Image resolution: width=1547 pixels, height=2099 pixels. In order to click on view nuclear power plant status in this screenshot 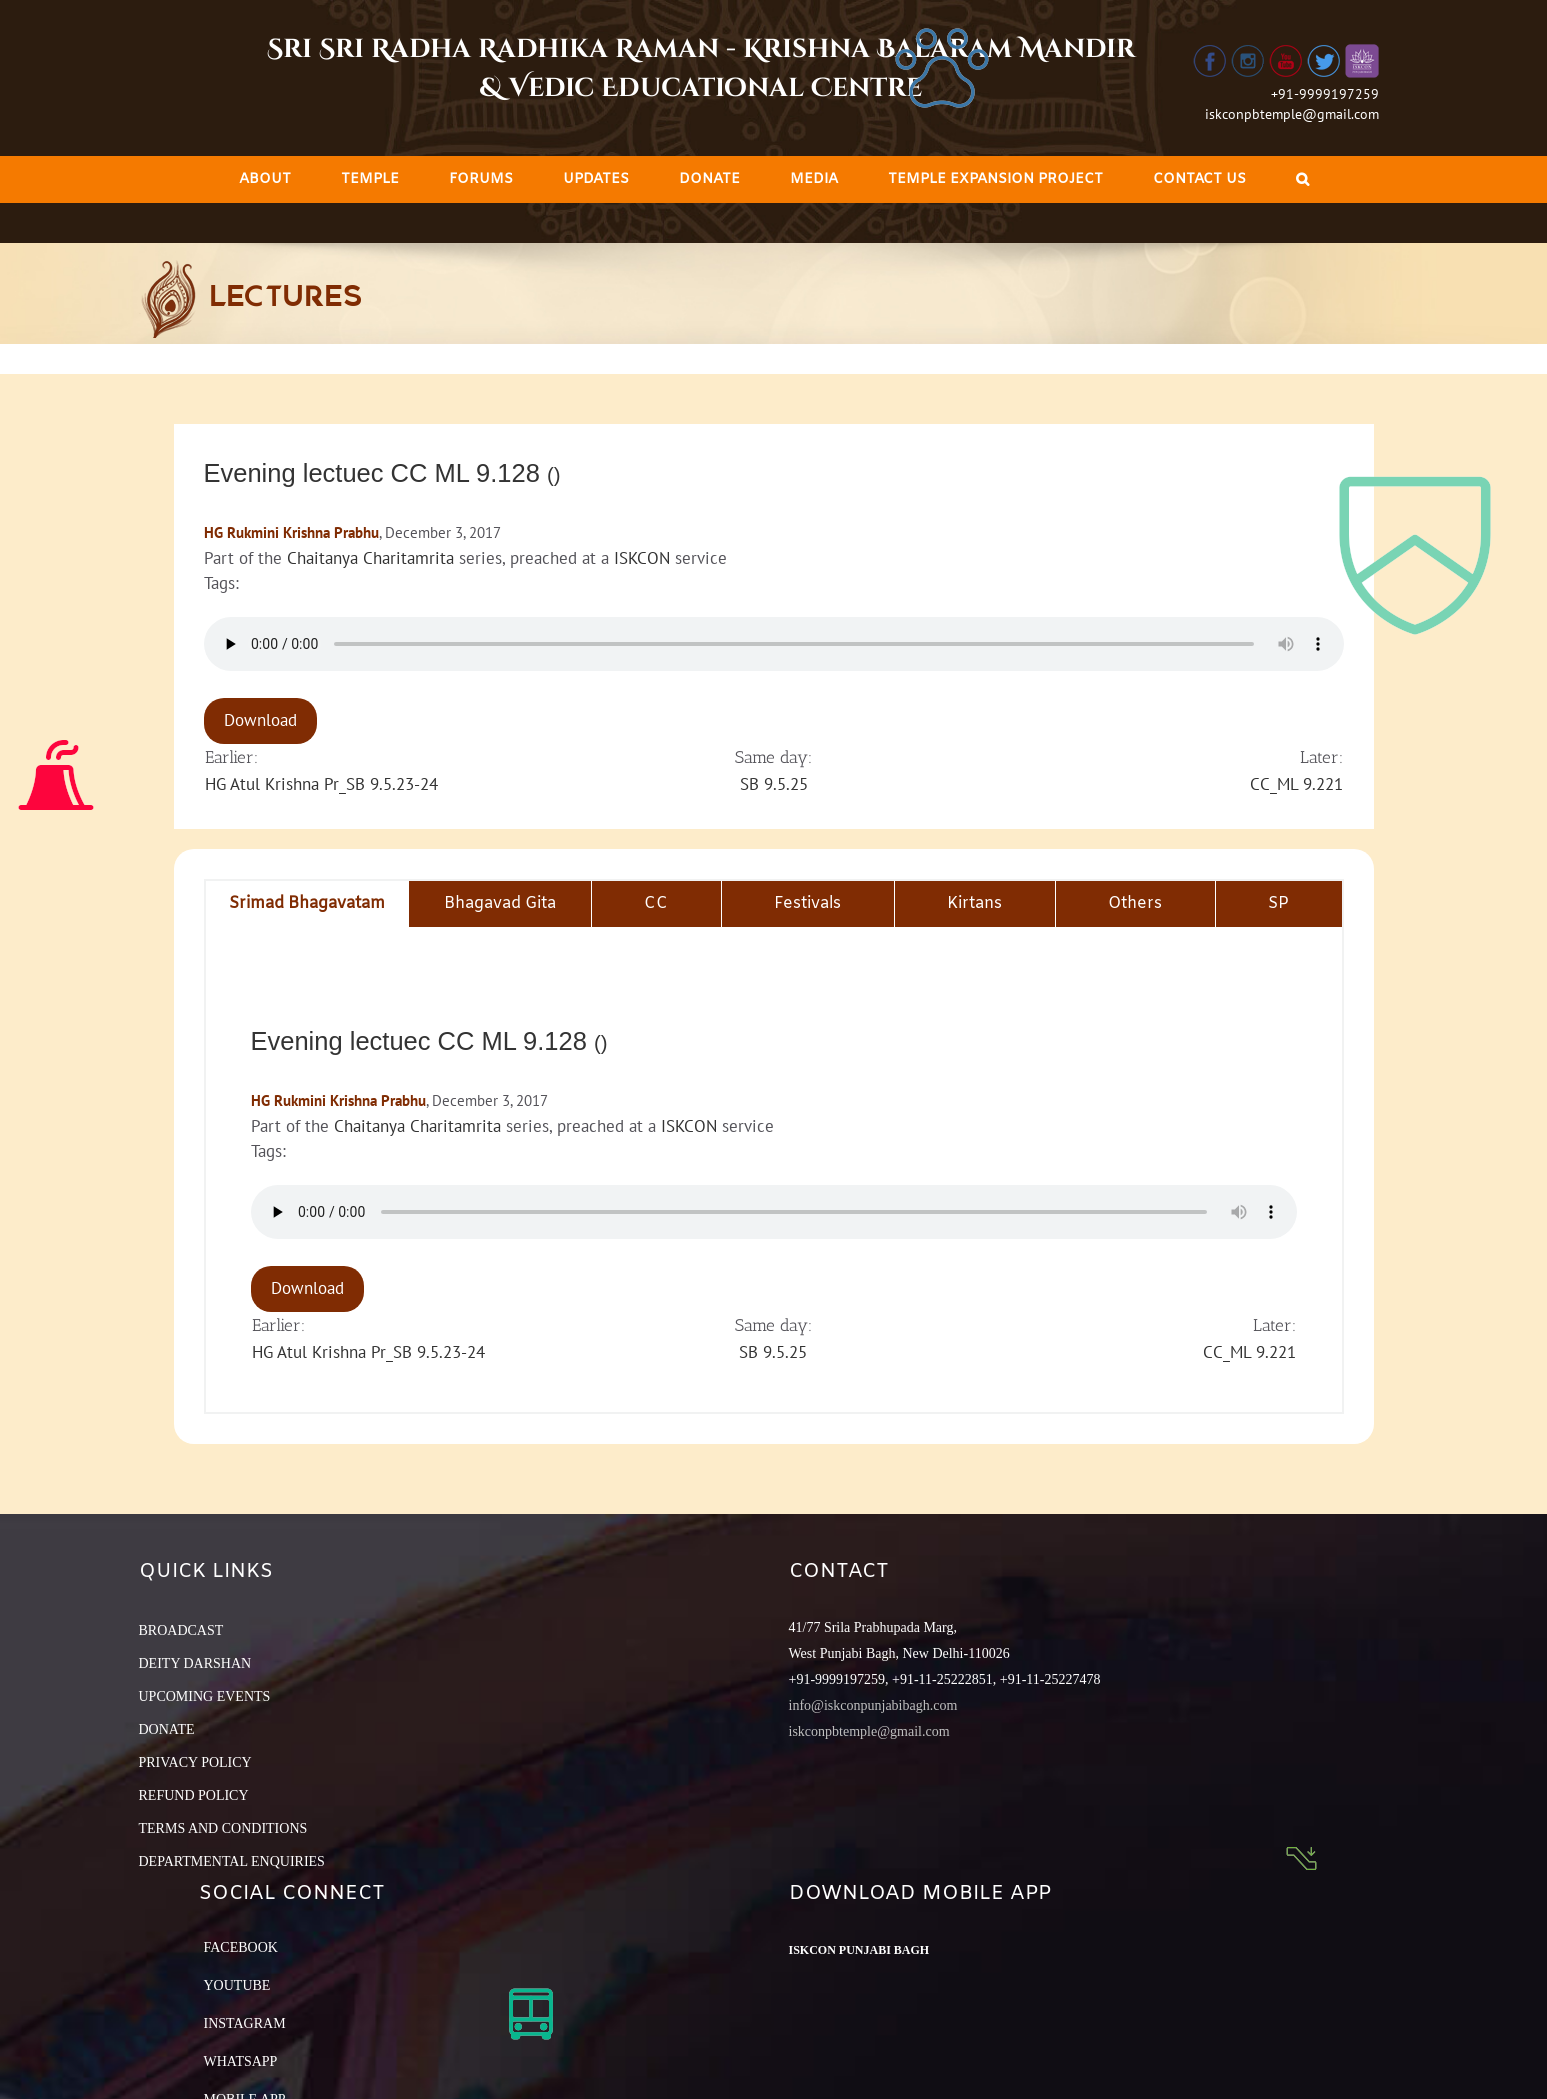, I will do `click(56, 780)`.